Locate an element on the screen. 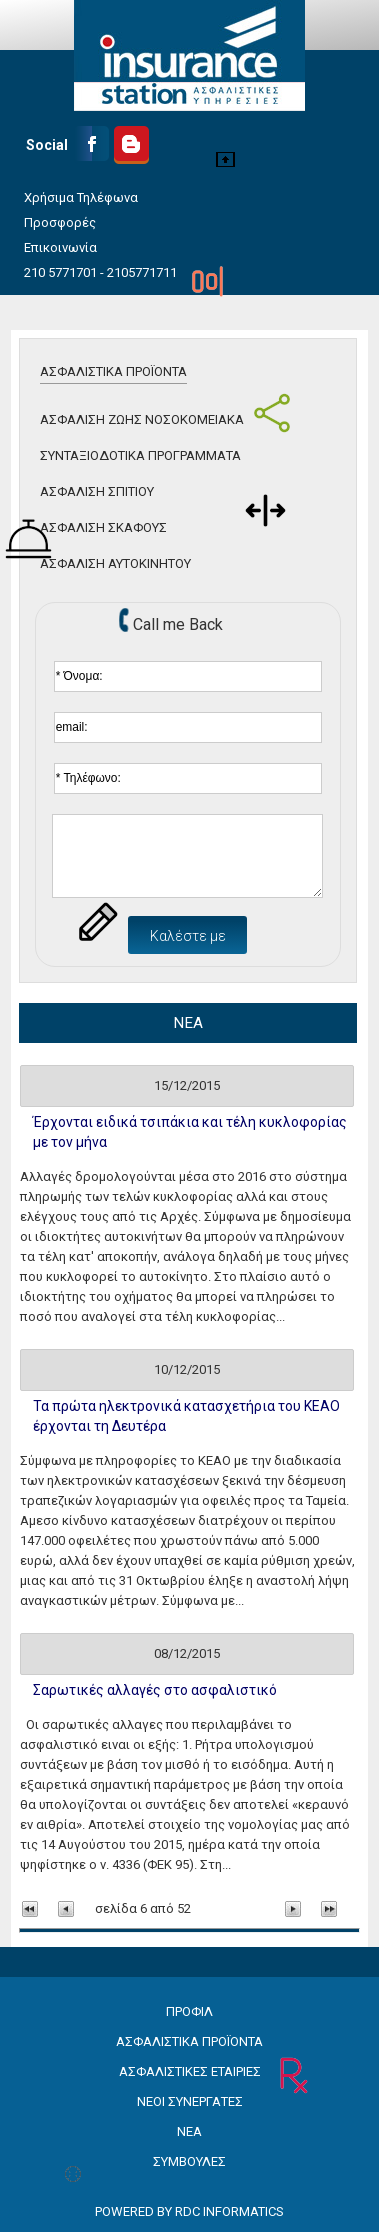 The height and width of the screenshot is (2232, 379). edit content or text is located at coordinates (97, 922).